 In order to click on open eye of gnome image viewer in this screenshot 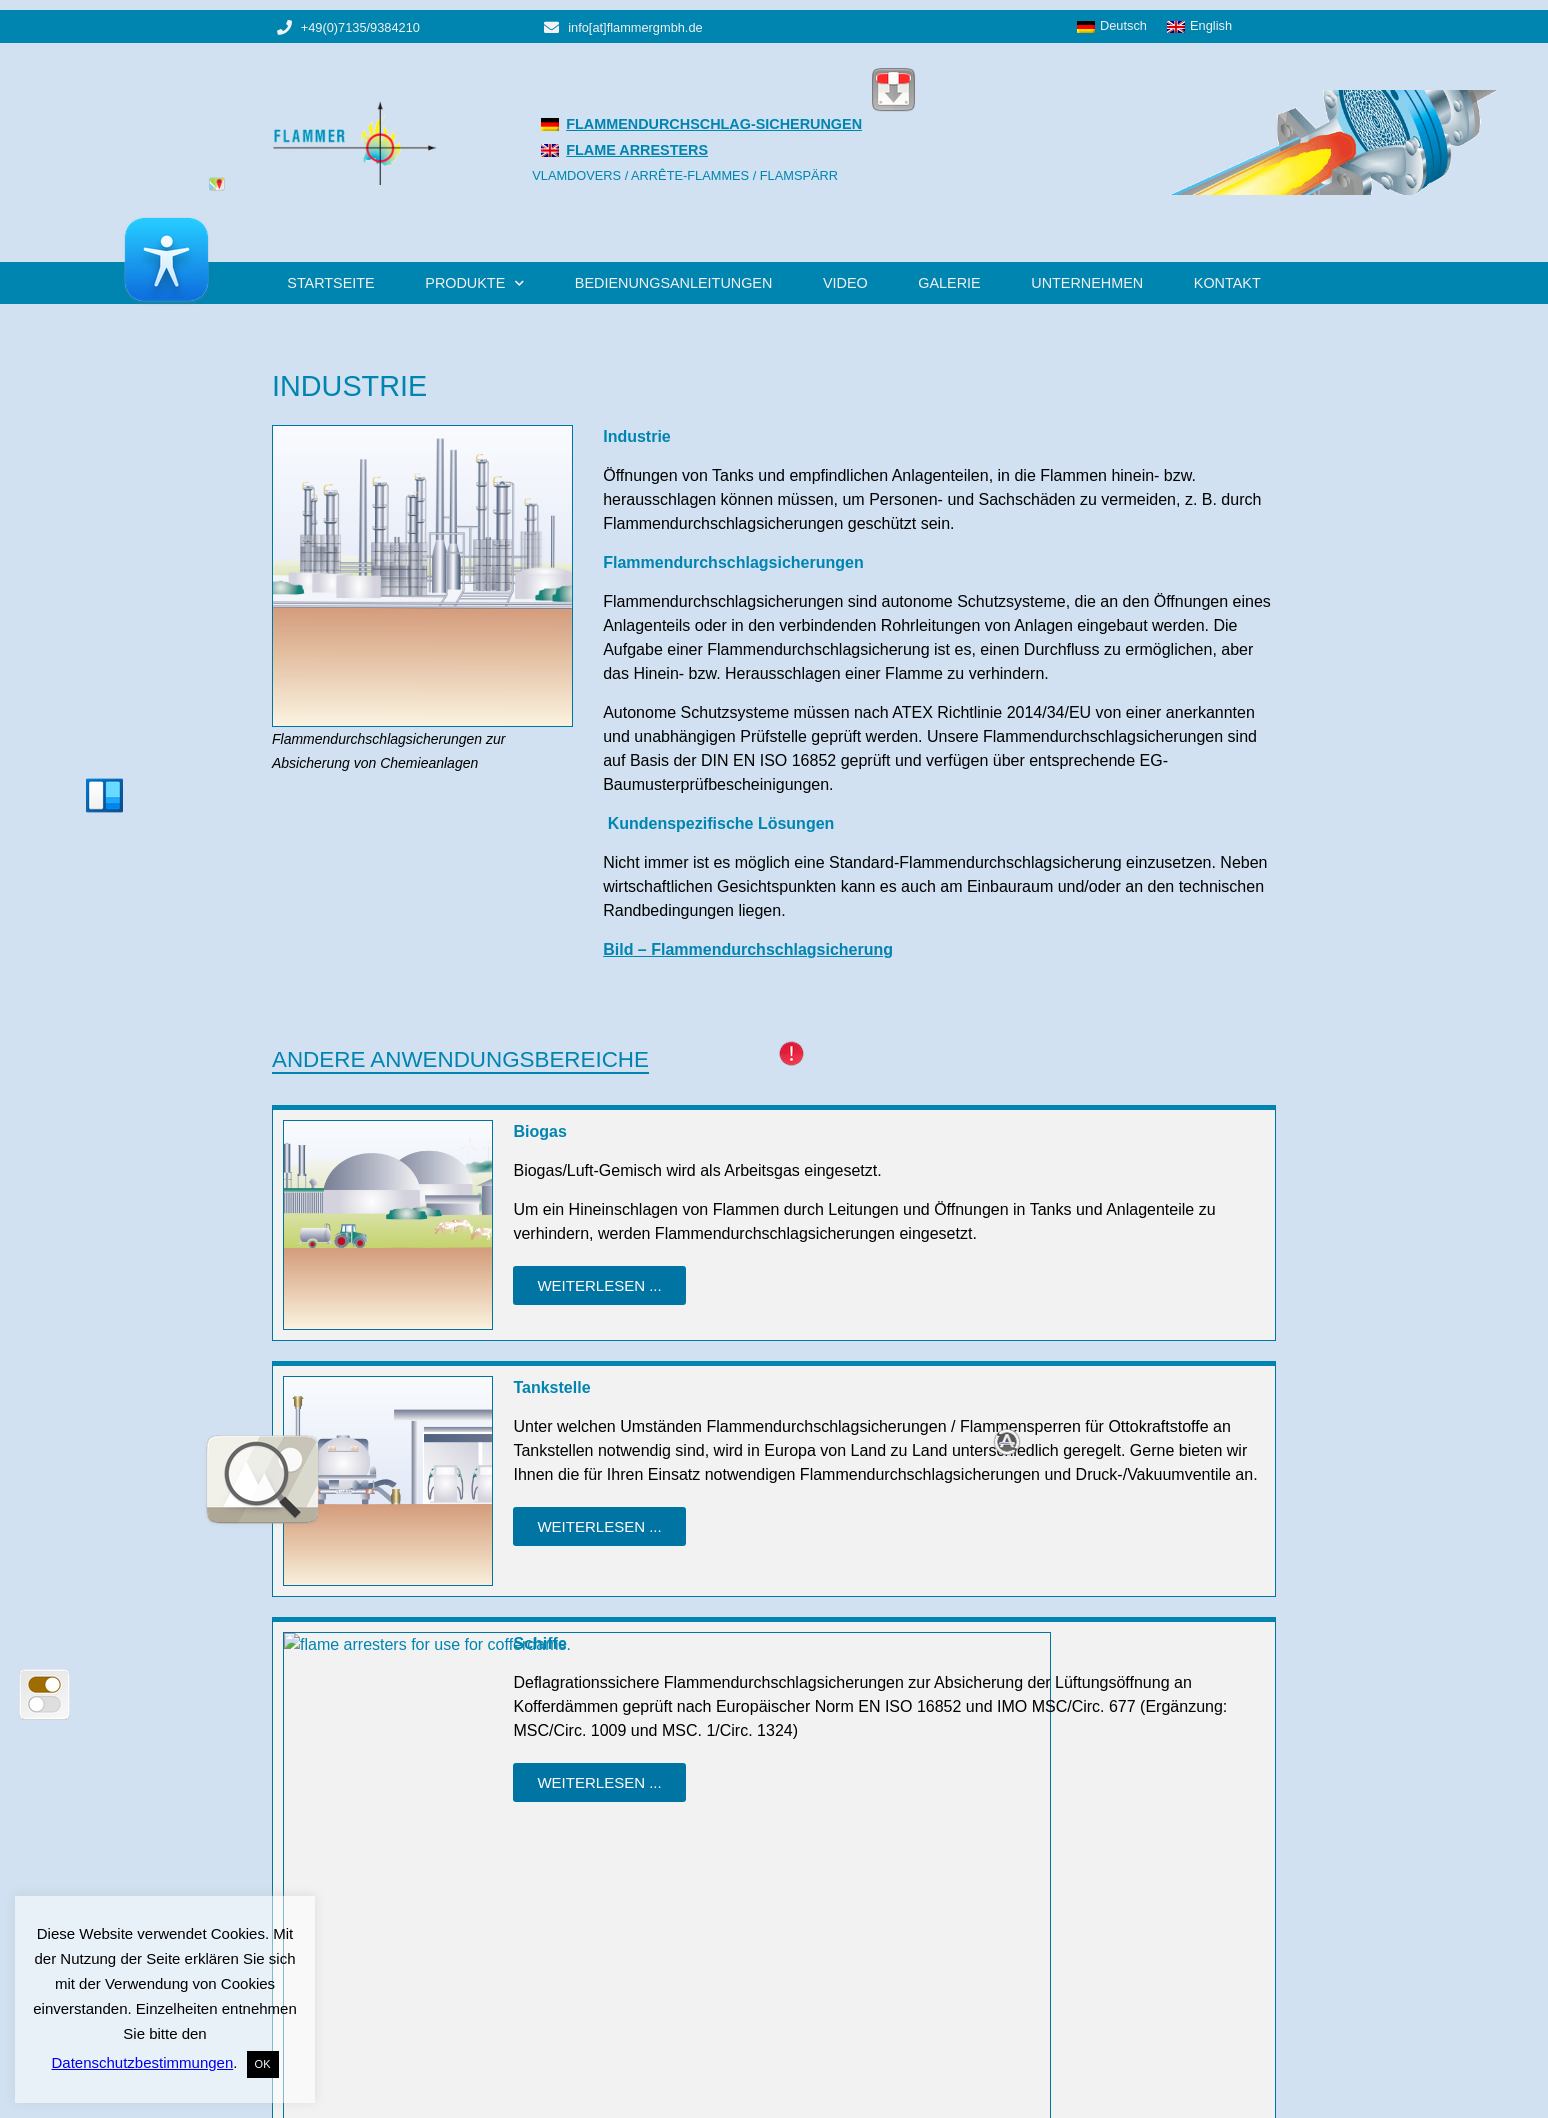, I will do `click(262, 1479)`.